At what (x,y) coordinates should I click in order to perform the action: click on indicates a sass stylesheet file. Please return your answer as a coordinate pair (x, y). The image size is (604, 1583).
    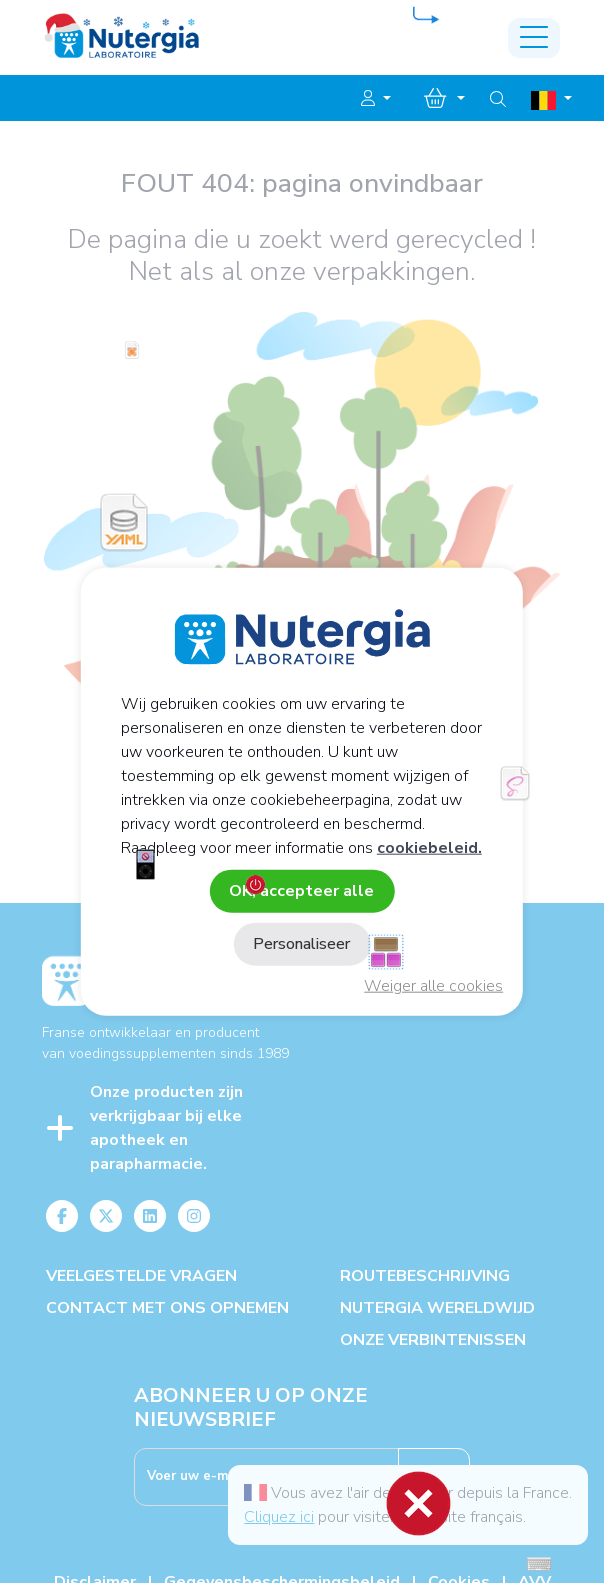
    Looking at the image, I should click on (515, 783).